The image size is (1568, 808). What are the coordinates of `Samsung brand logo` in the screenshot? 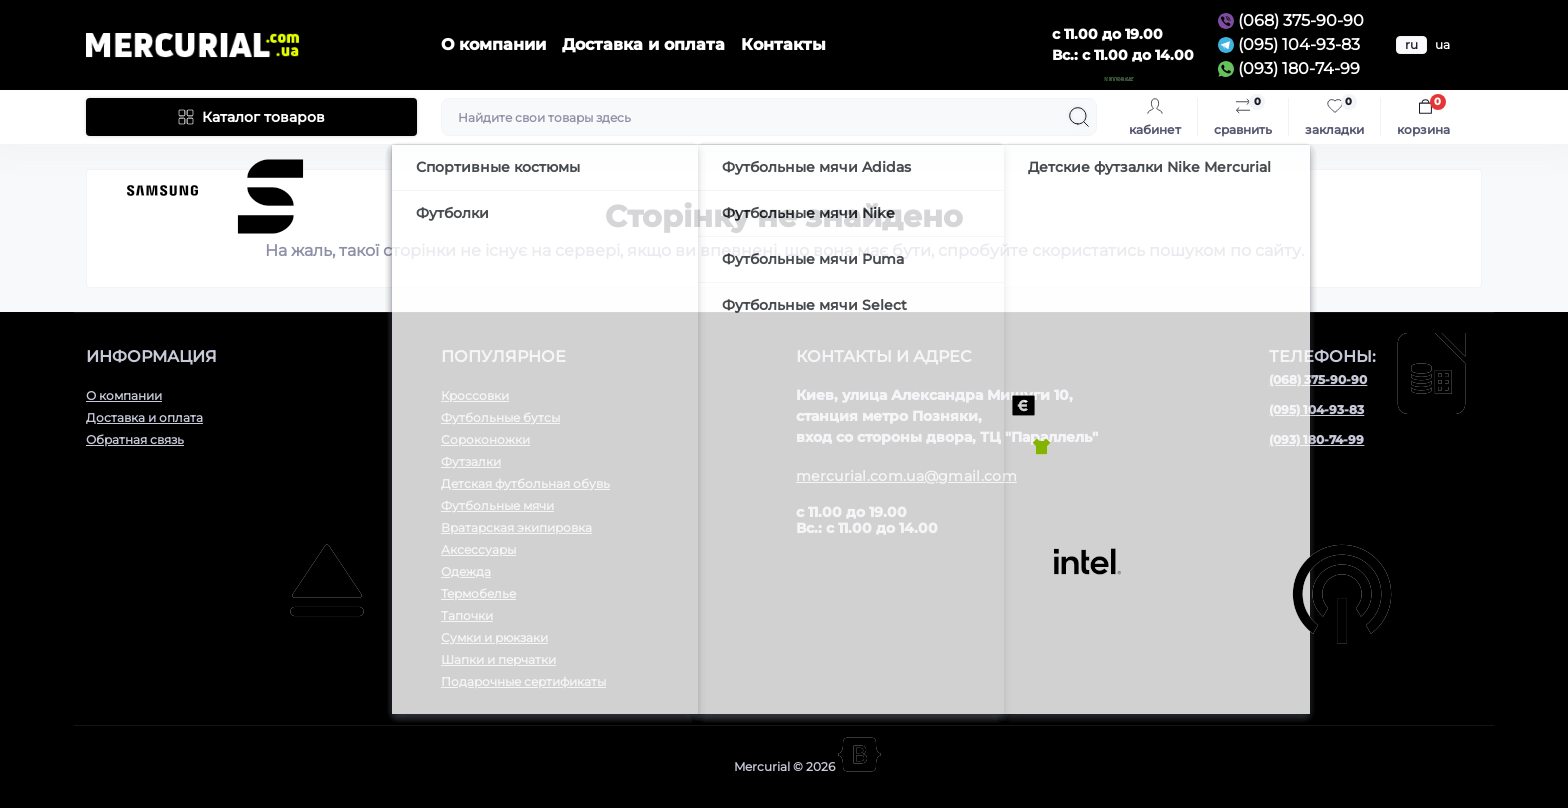 It's located at (162, 190).